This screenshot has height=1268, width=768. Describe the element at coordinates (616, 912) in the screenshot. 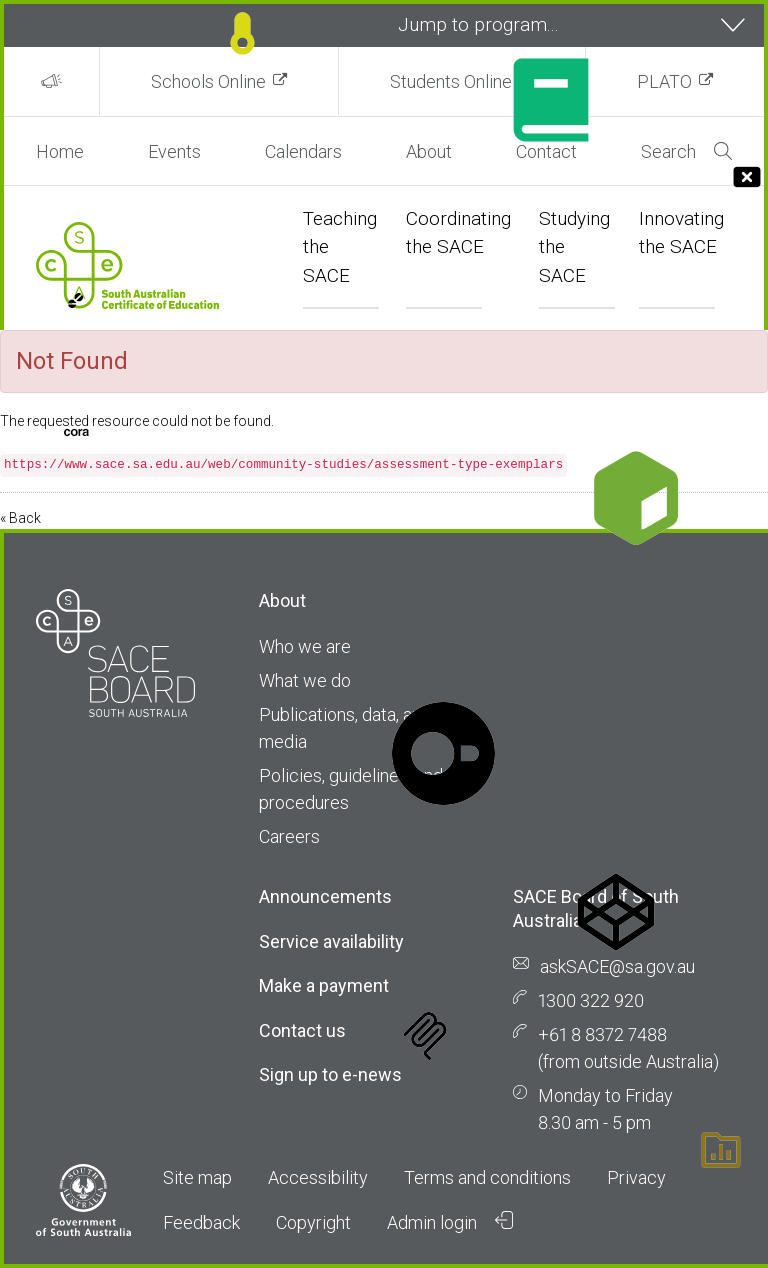

I see `codepen logo` at that location.